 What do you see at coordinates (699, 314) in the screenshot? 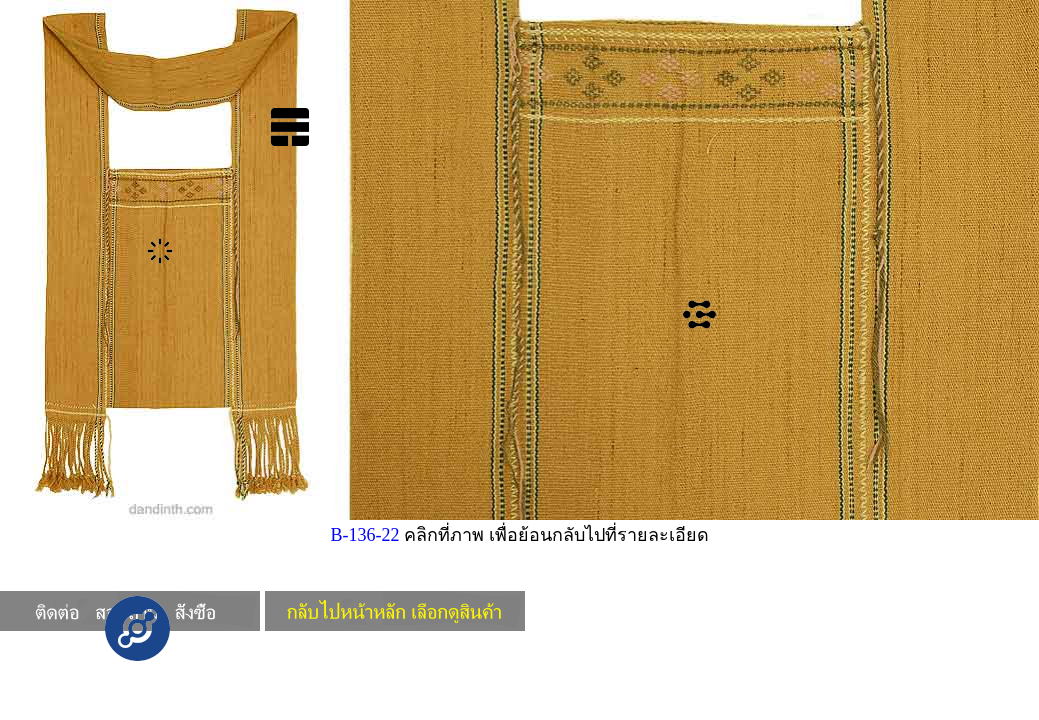
I see `open the Clarifai app or service` at bounding box center [699, 314].